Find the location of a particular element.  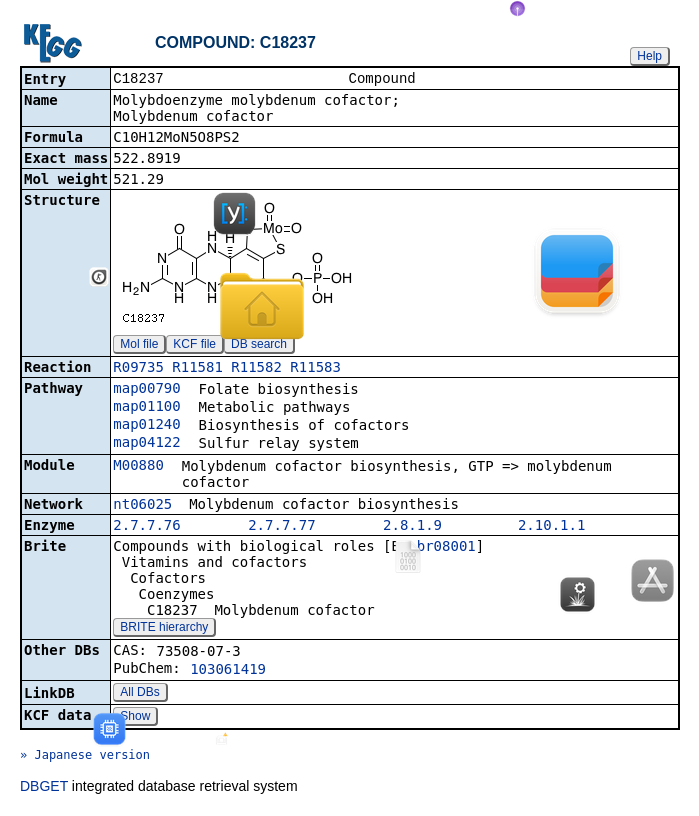

launch counter-strike: global offensive is located at coordinates (99, 277).